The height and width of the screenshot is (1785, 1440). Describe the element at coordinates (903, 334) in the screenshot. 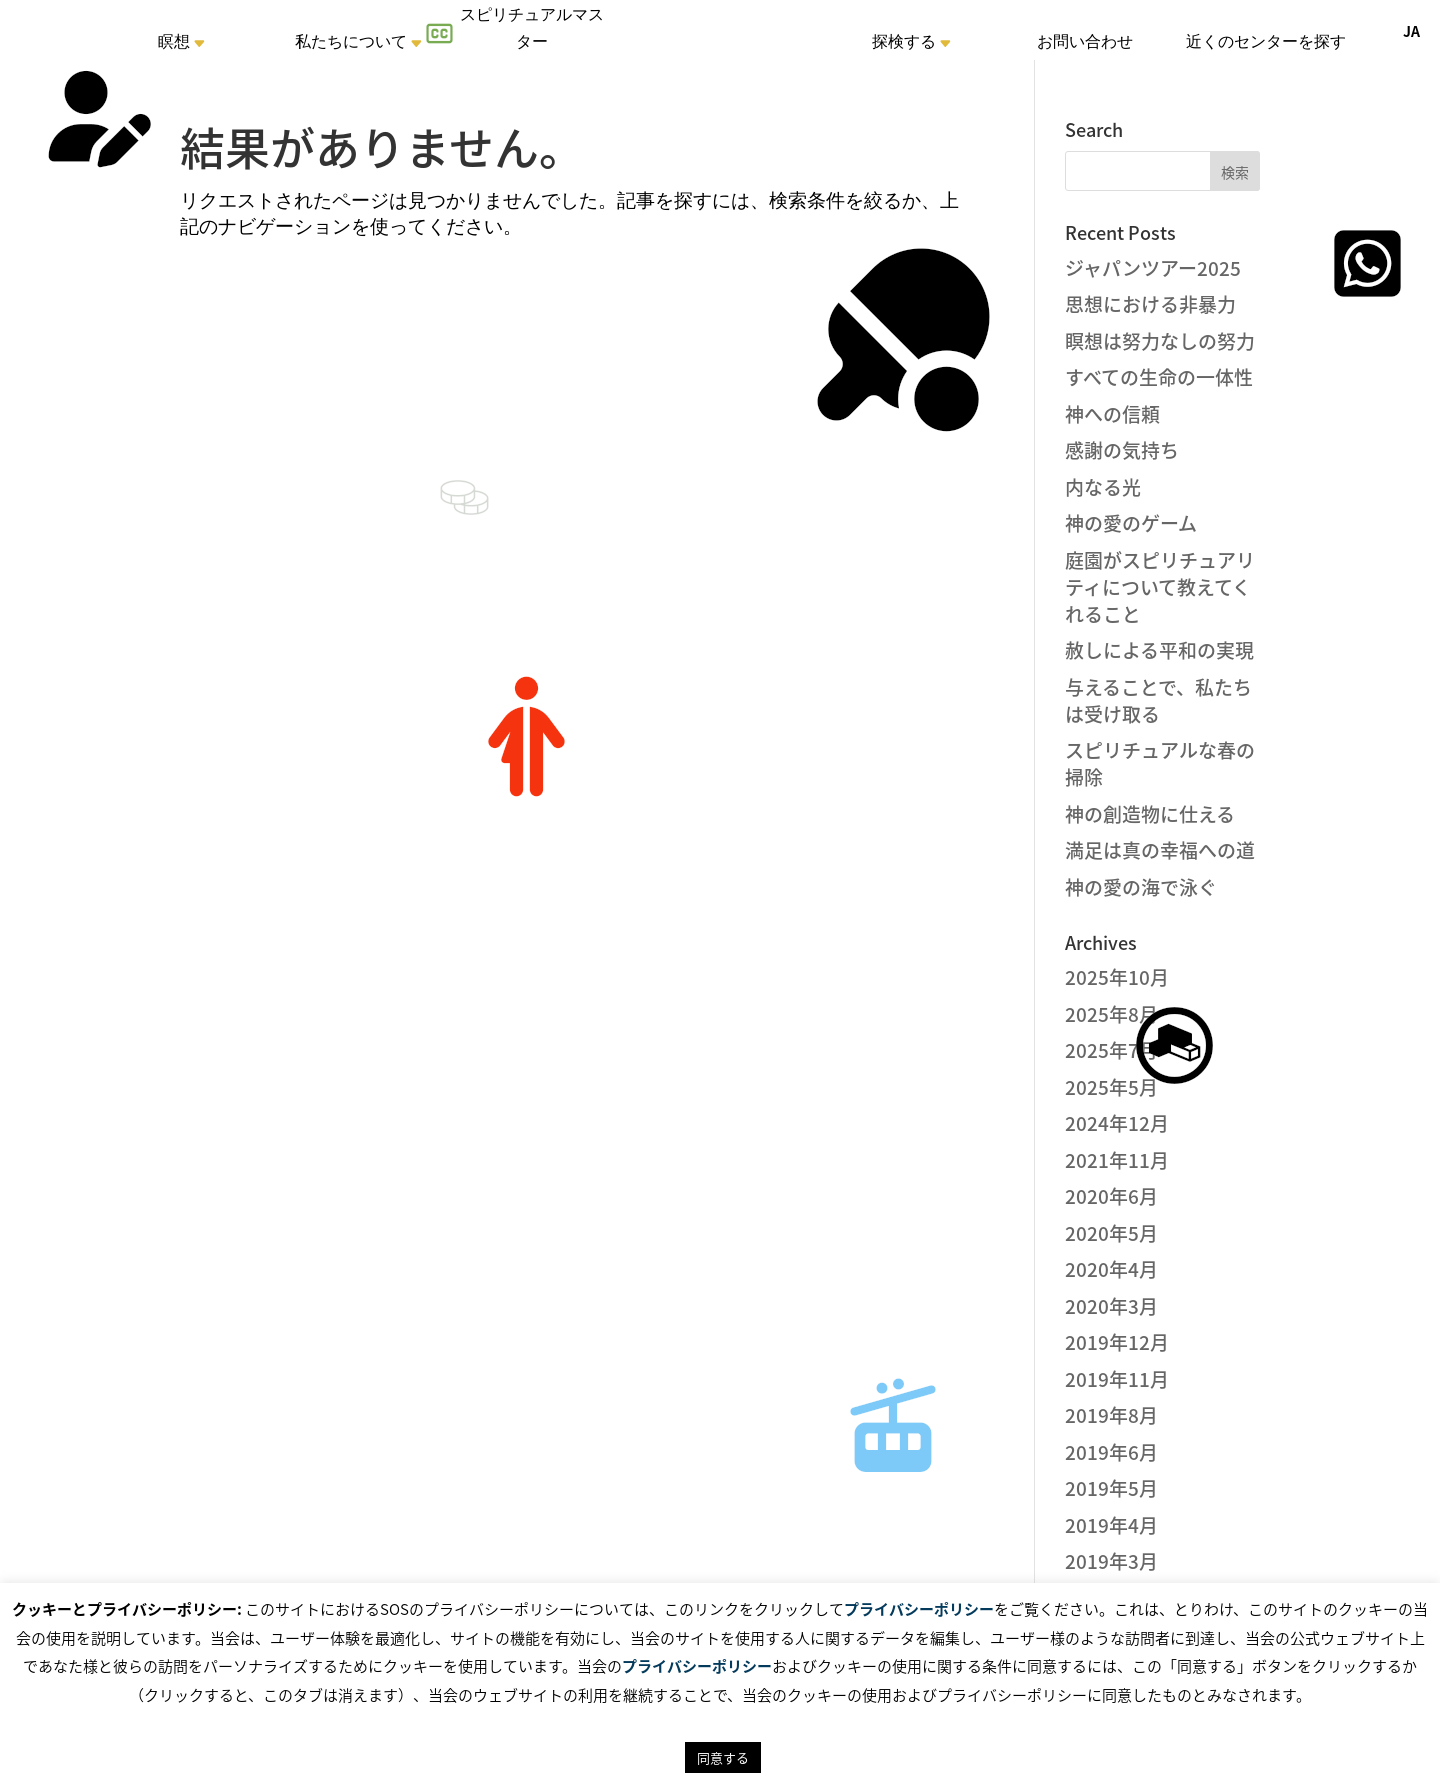

I see `access ping pong or table tennis games` at that location.